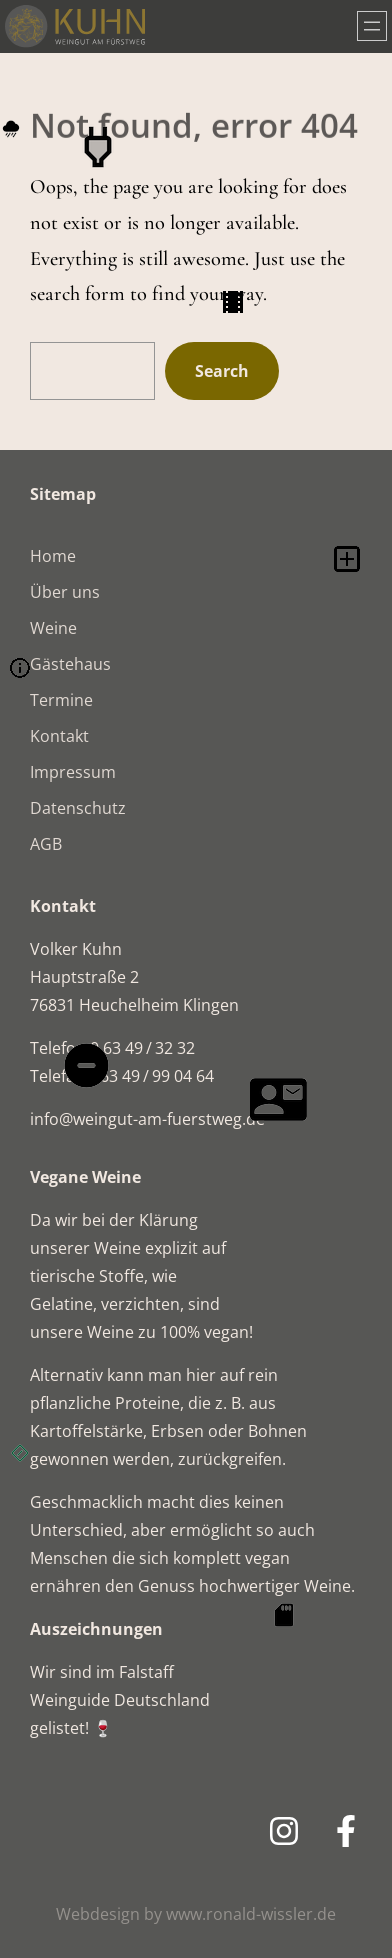 The height and width of the screenshot is (1958, 392). I want to click on indicates a blocked or forbidden action, so click(20, 1453).